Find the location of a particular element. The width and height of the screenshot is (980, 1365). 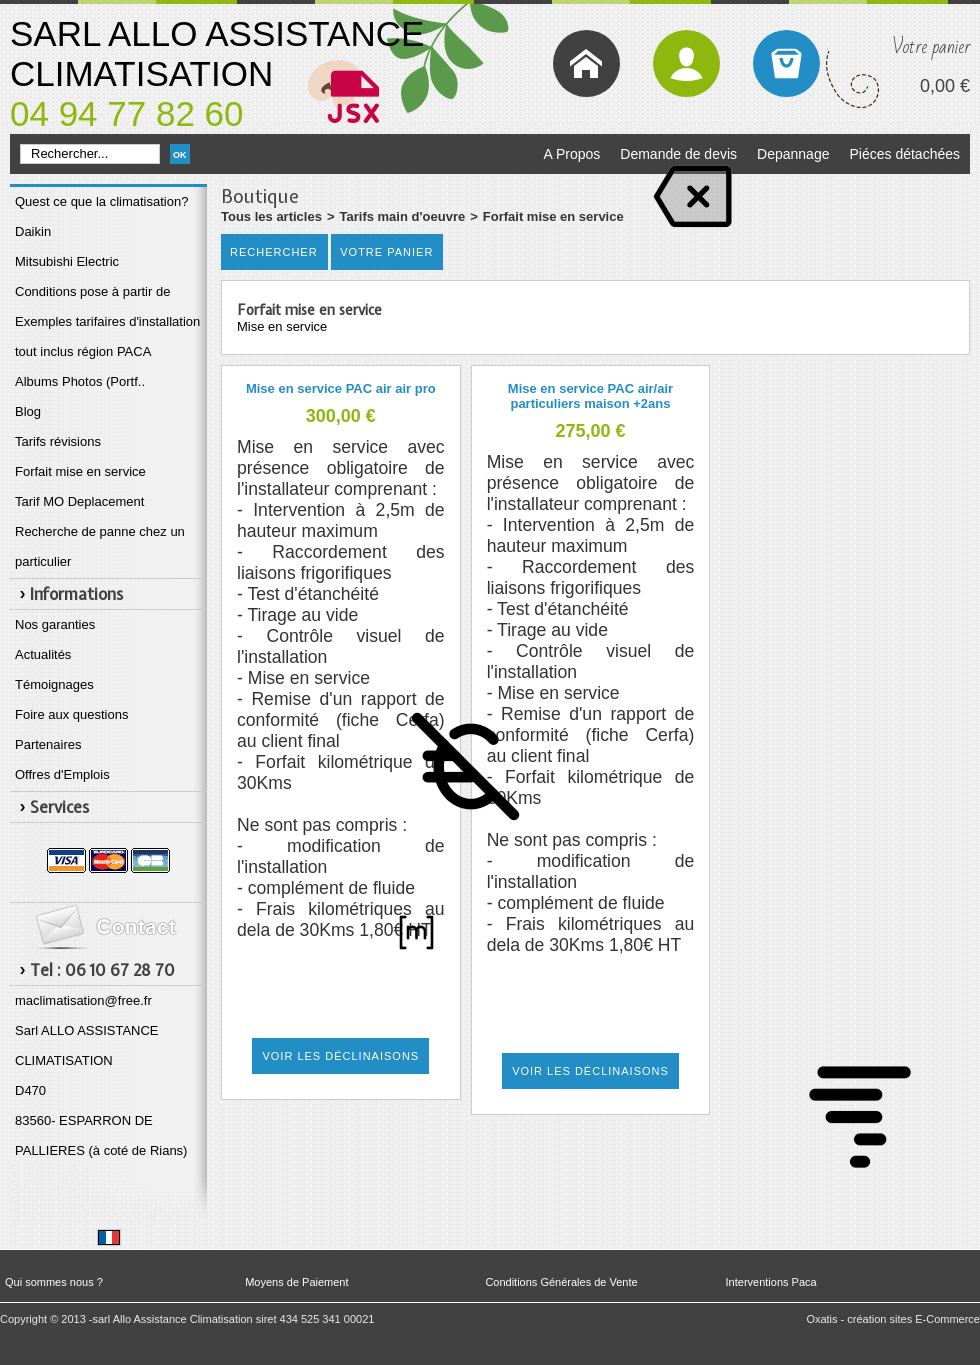

a JSX file type indicator is located at coordinates (355, 99).